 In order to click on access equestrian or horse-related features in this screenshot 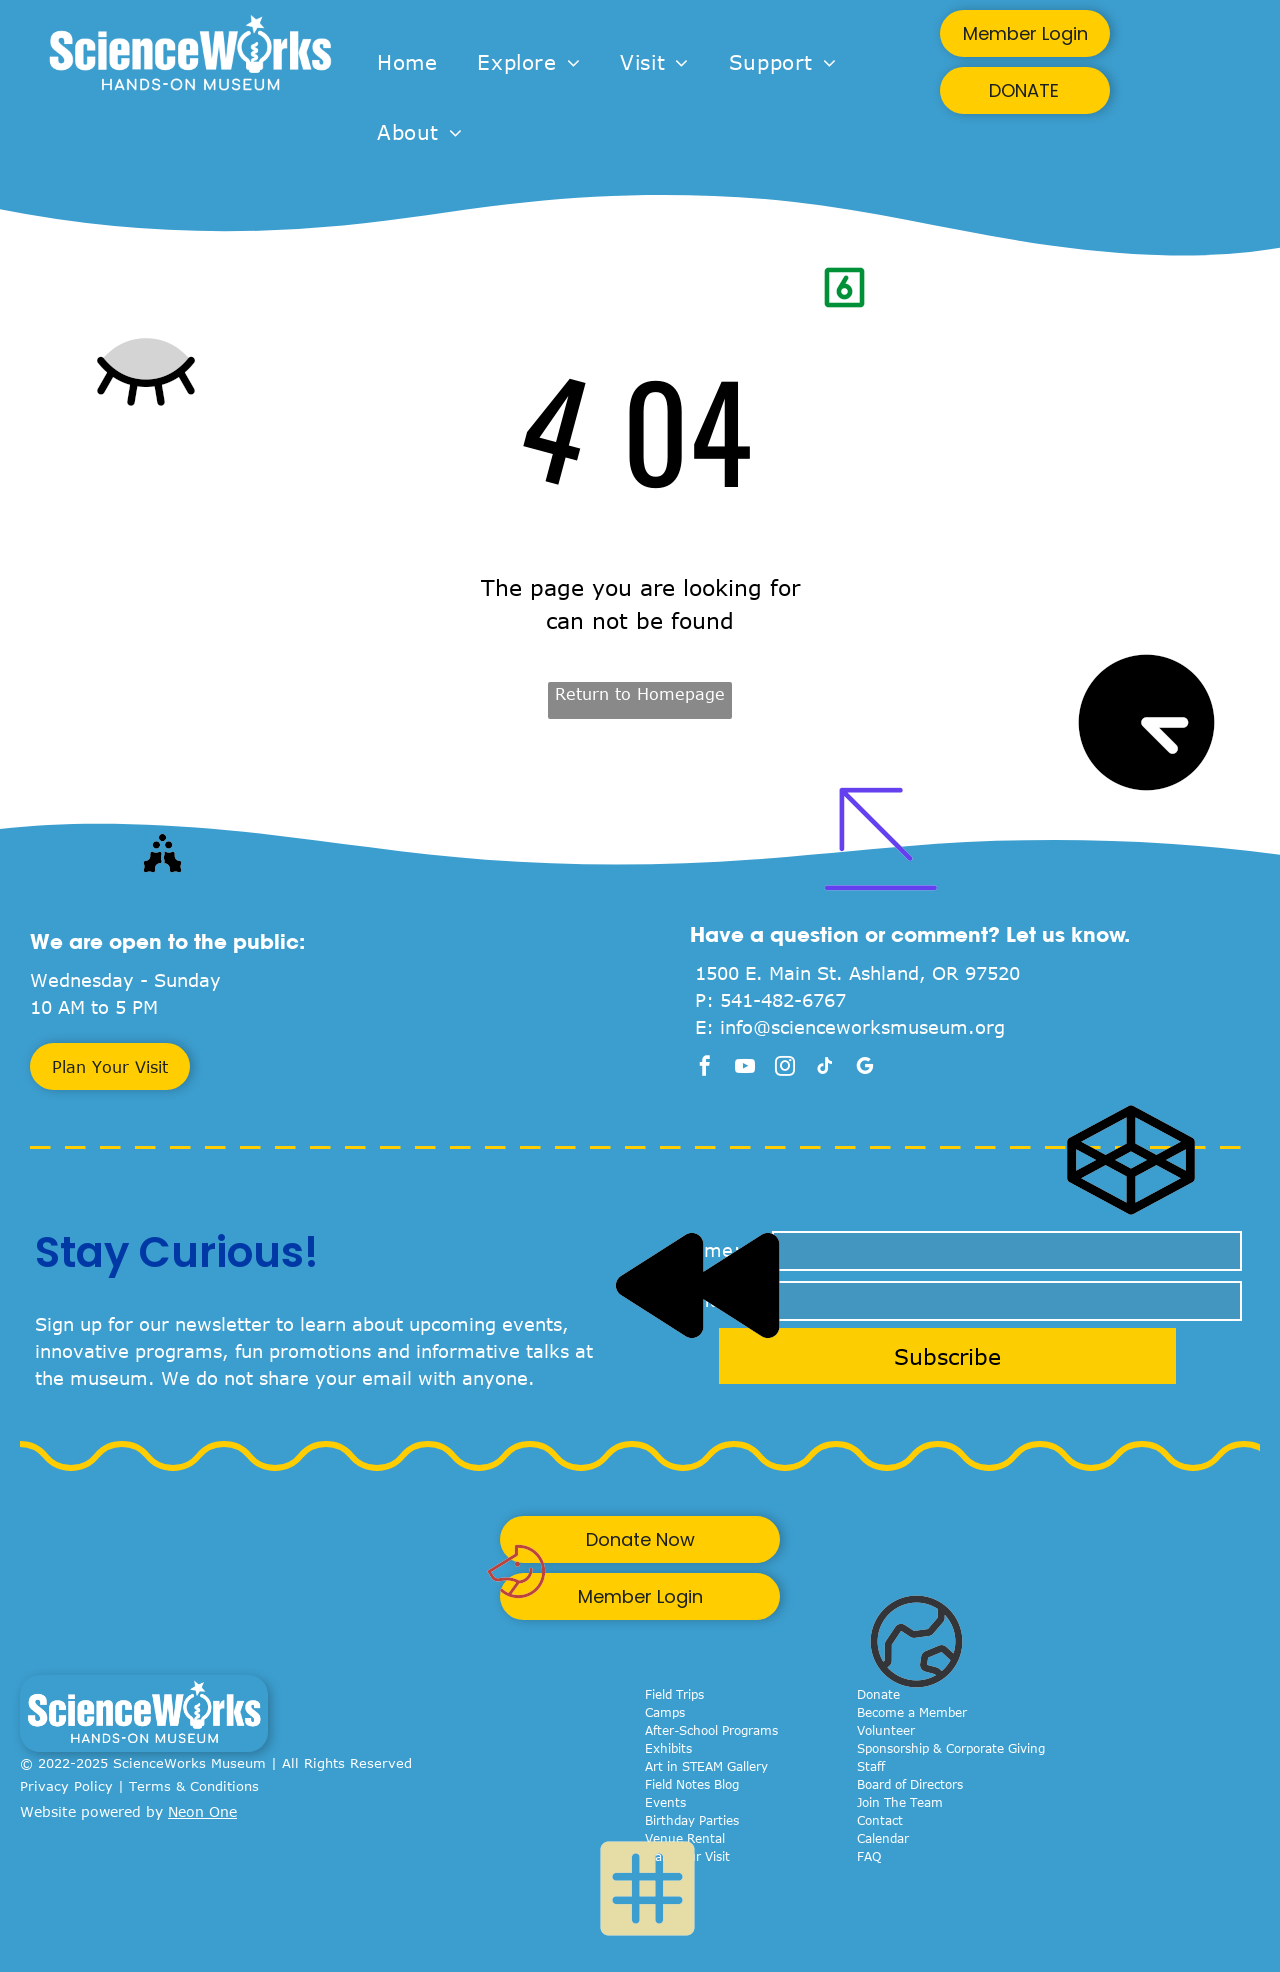, I will do `click(518, 1571)`.